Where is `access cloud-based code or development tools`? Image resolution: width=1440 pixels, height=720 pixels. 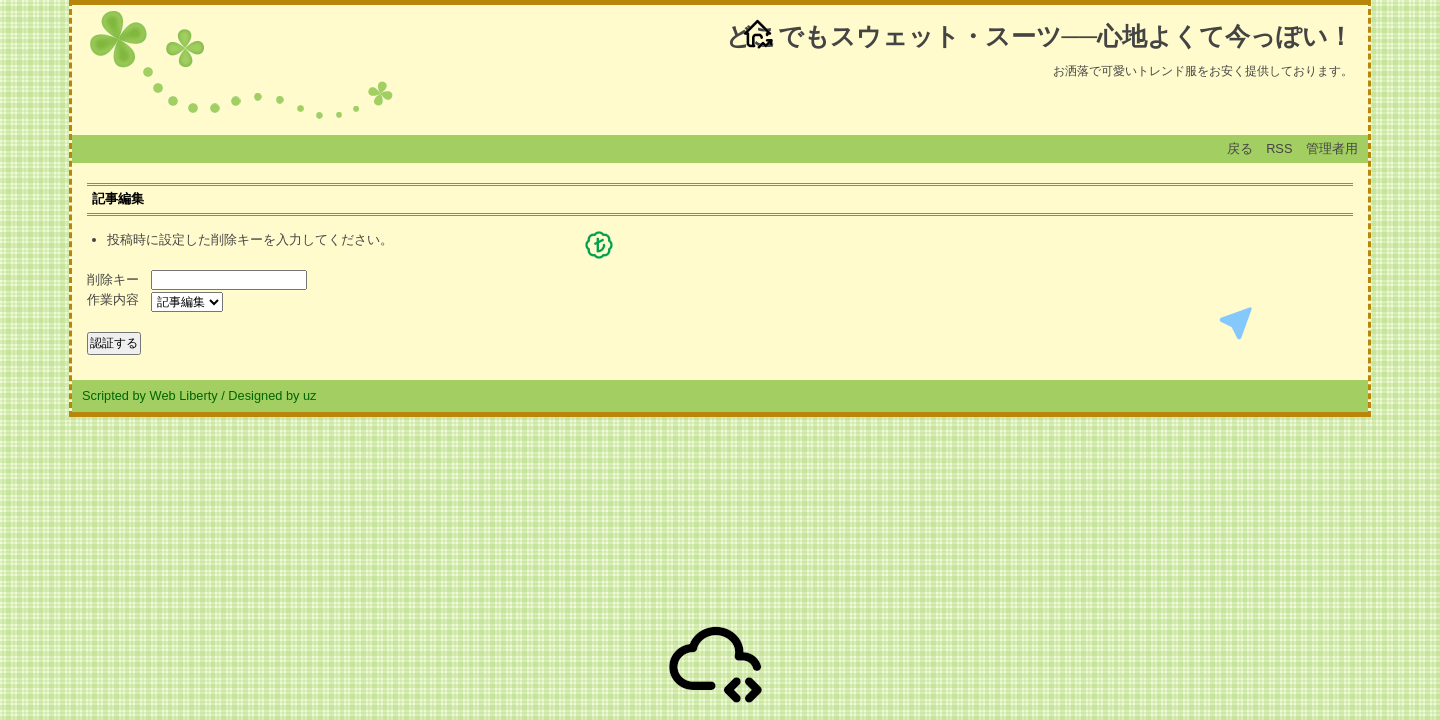
access cloud-based code or development tools is located at coordinates (715, 660).